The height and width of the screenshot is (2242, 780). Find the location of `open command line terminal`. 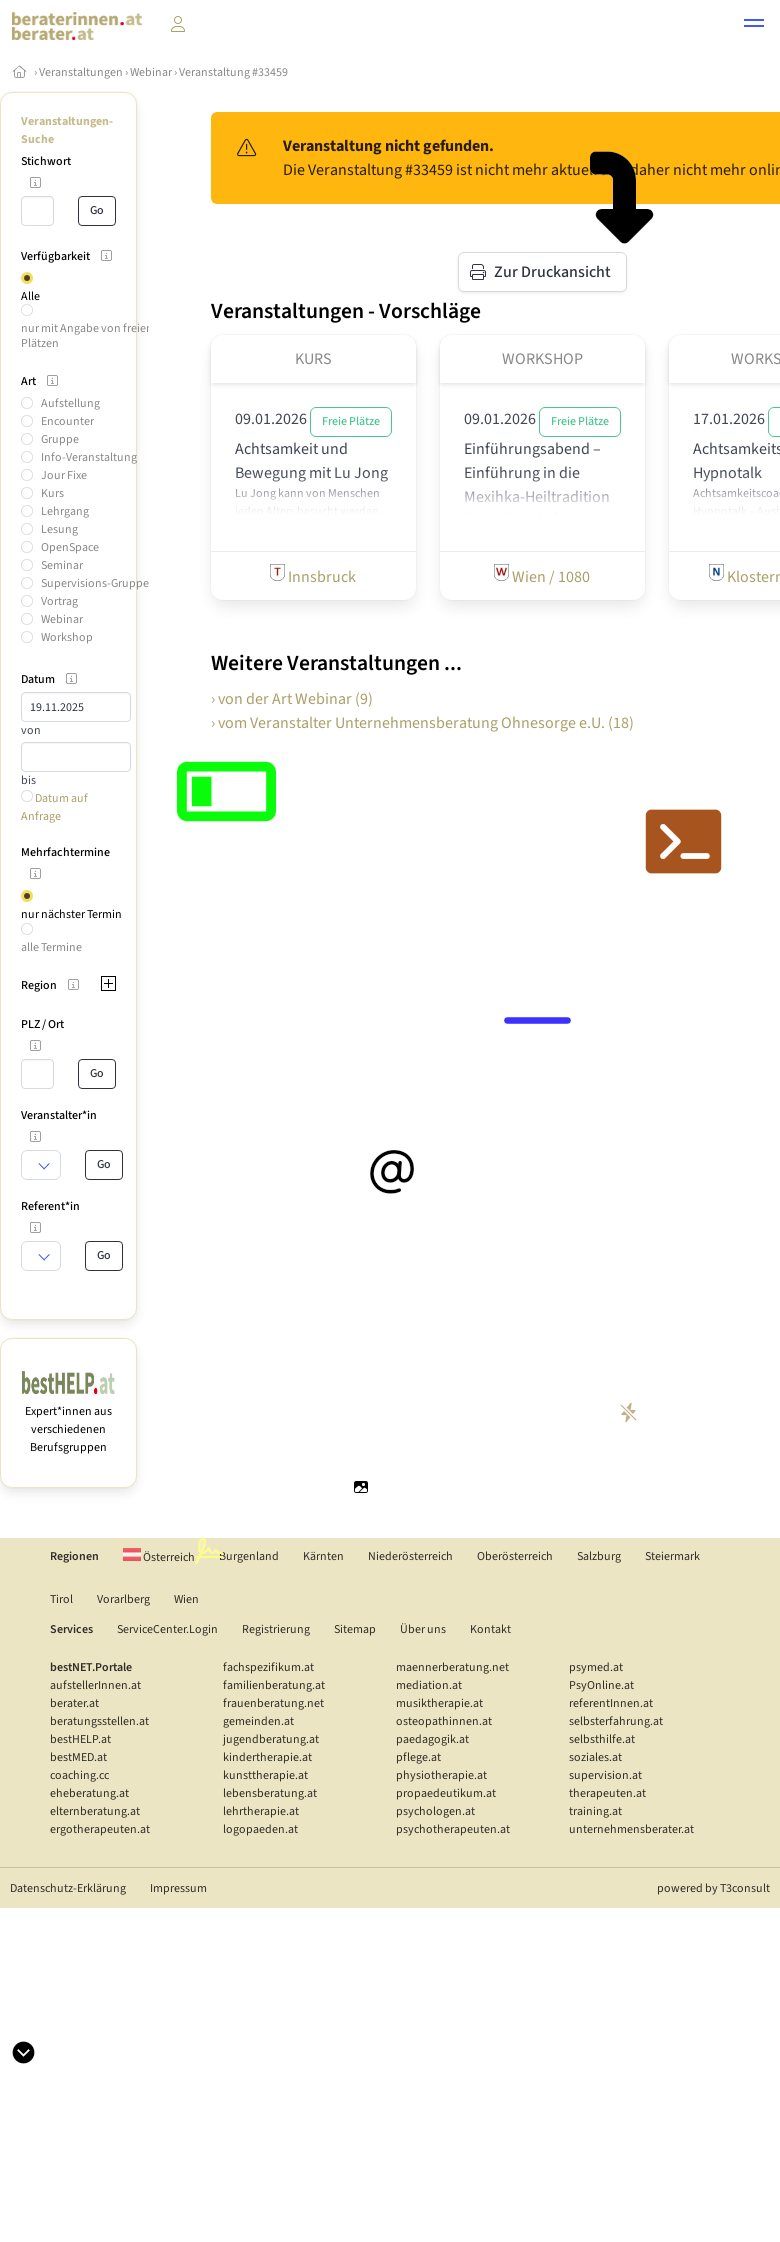

open command line terminal is located at coordinates (683, 841).